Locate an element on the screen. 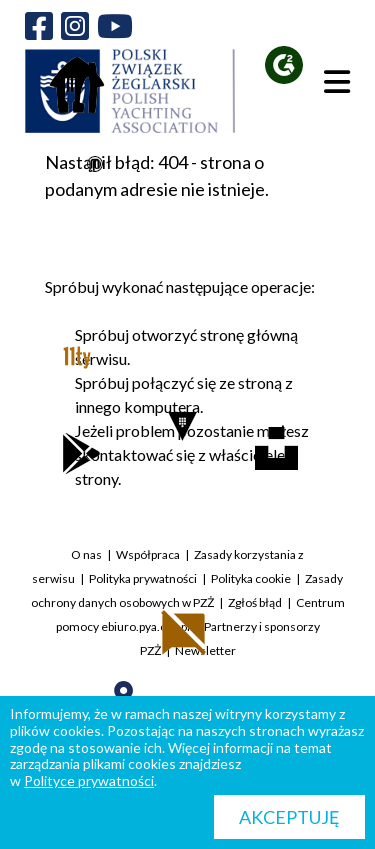  open the Just Eat app is located at coordinates (77, 85).